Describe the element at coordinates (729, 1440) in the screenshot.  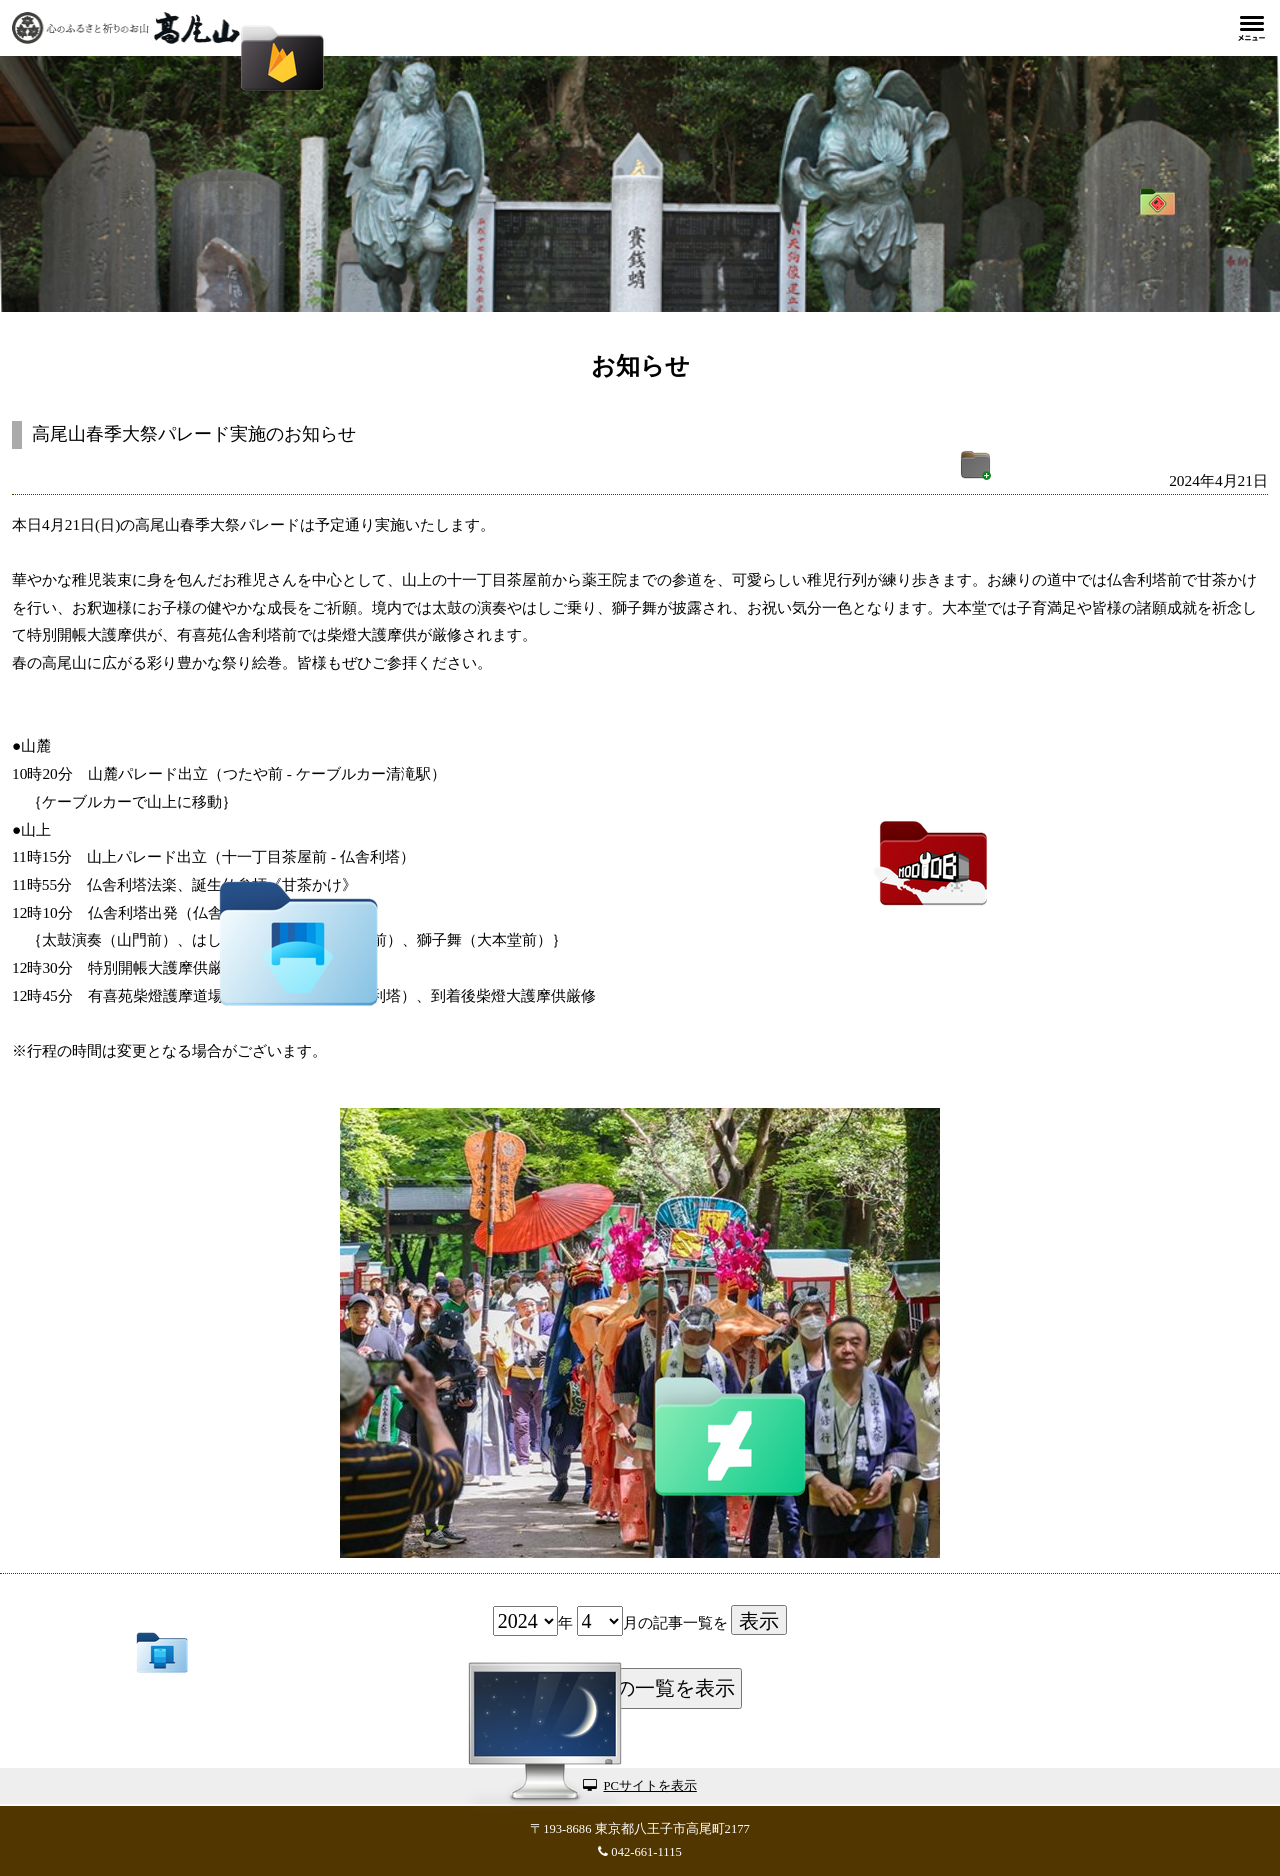
I see `open your DeviantArt downloads folder` at that location.